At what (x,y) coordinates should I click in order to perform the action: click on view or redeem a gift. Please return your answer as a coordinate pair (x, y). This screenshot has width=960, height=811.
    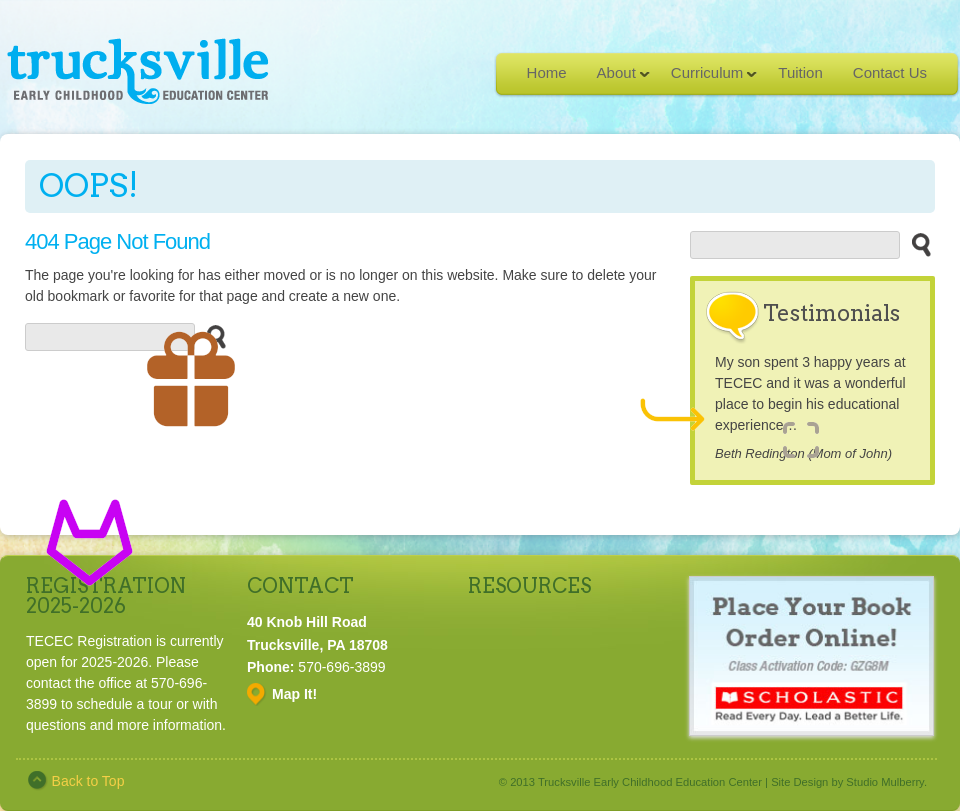
    Looking at the image, I should click on (191, 379).